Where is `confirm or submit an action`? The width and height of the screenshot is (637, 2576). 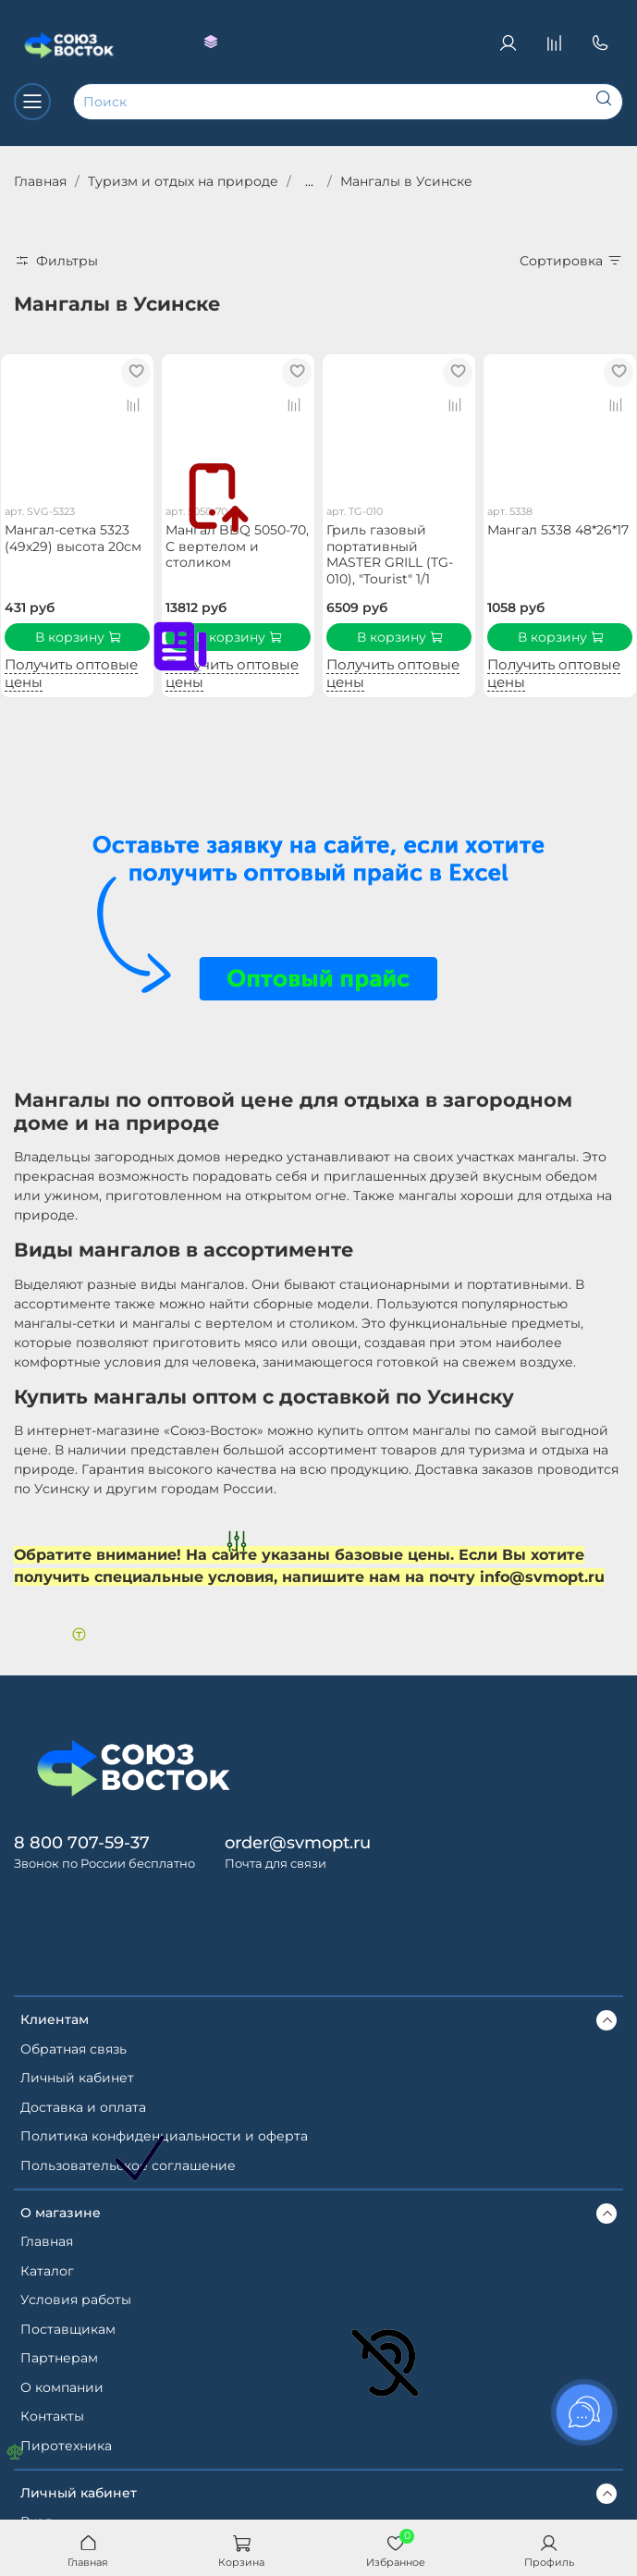
confirm or submit an action is located at coordinates (140, 2158).